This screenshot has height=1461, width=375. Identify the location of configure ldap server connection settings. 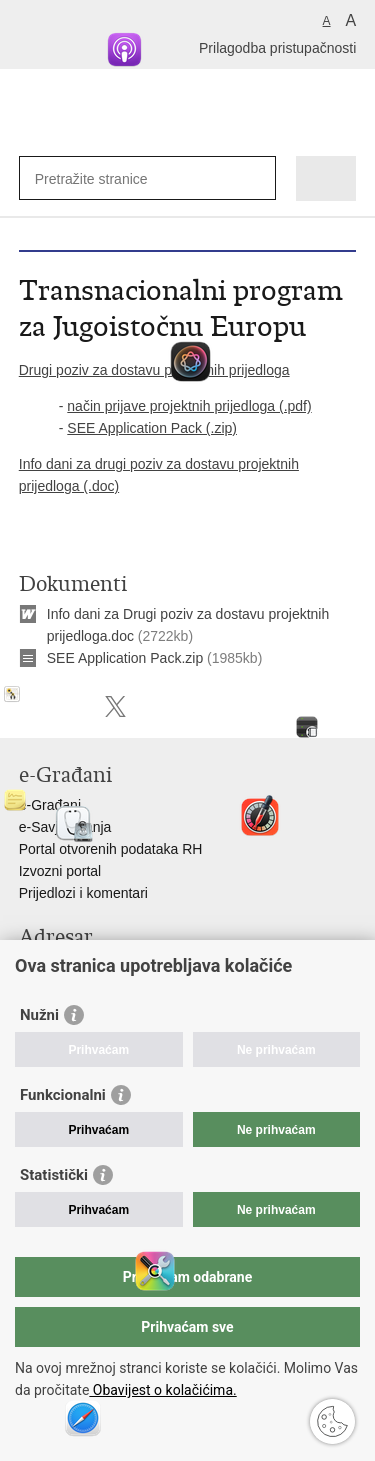
(307, 727).